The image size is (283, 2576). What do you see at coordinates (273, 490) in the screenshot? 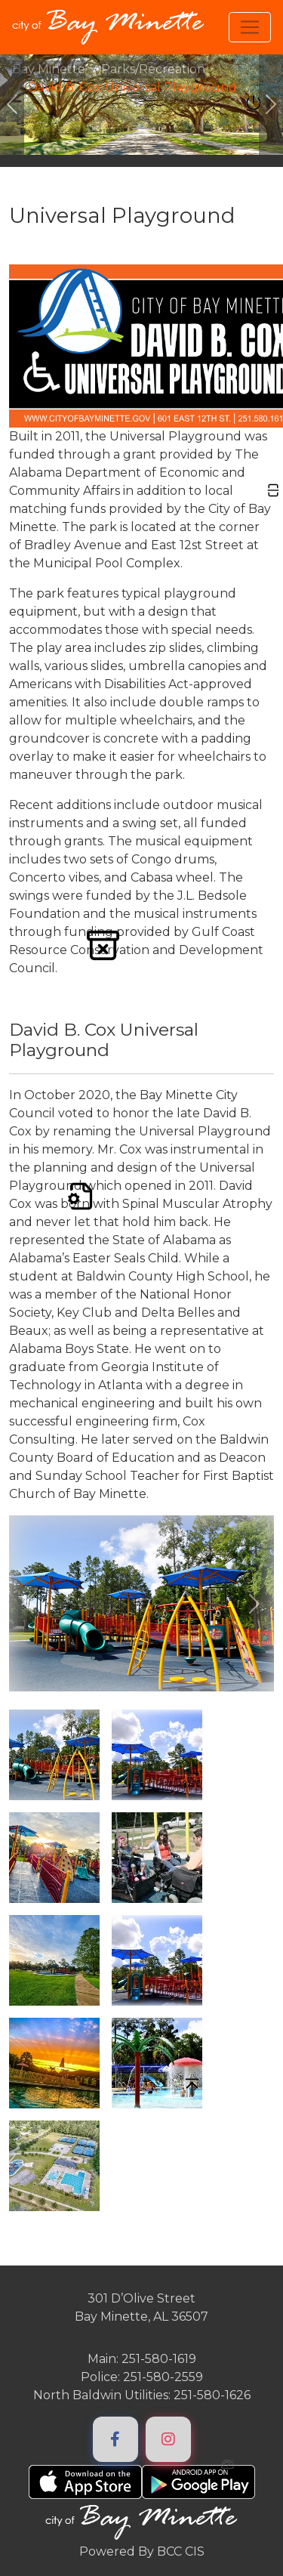
I see `split view vertically` at bounding box center [273, 490].